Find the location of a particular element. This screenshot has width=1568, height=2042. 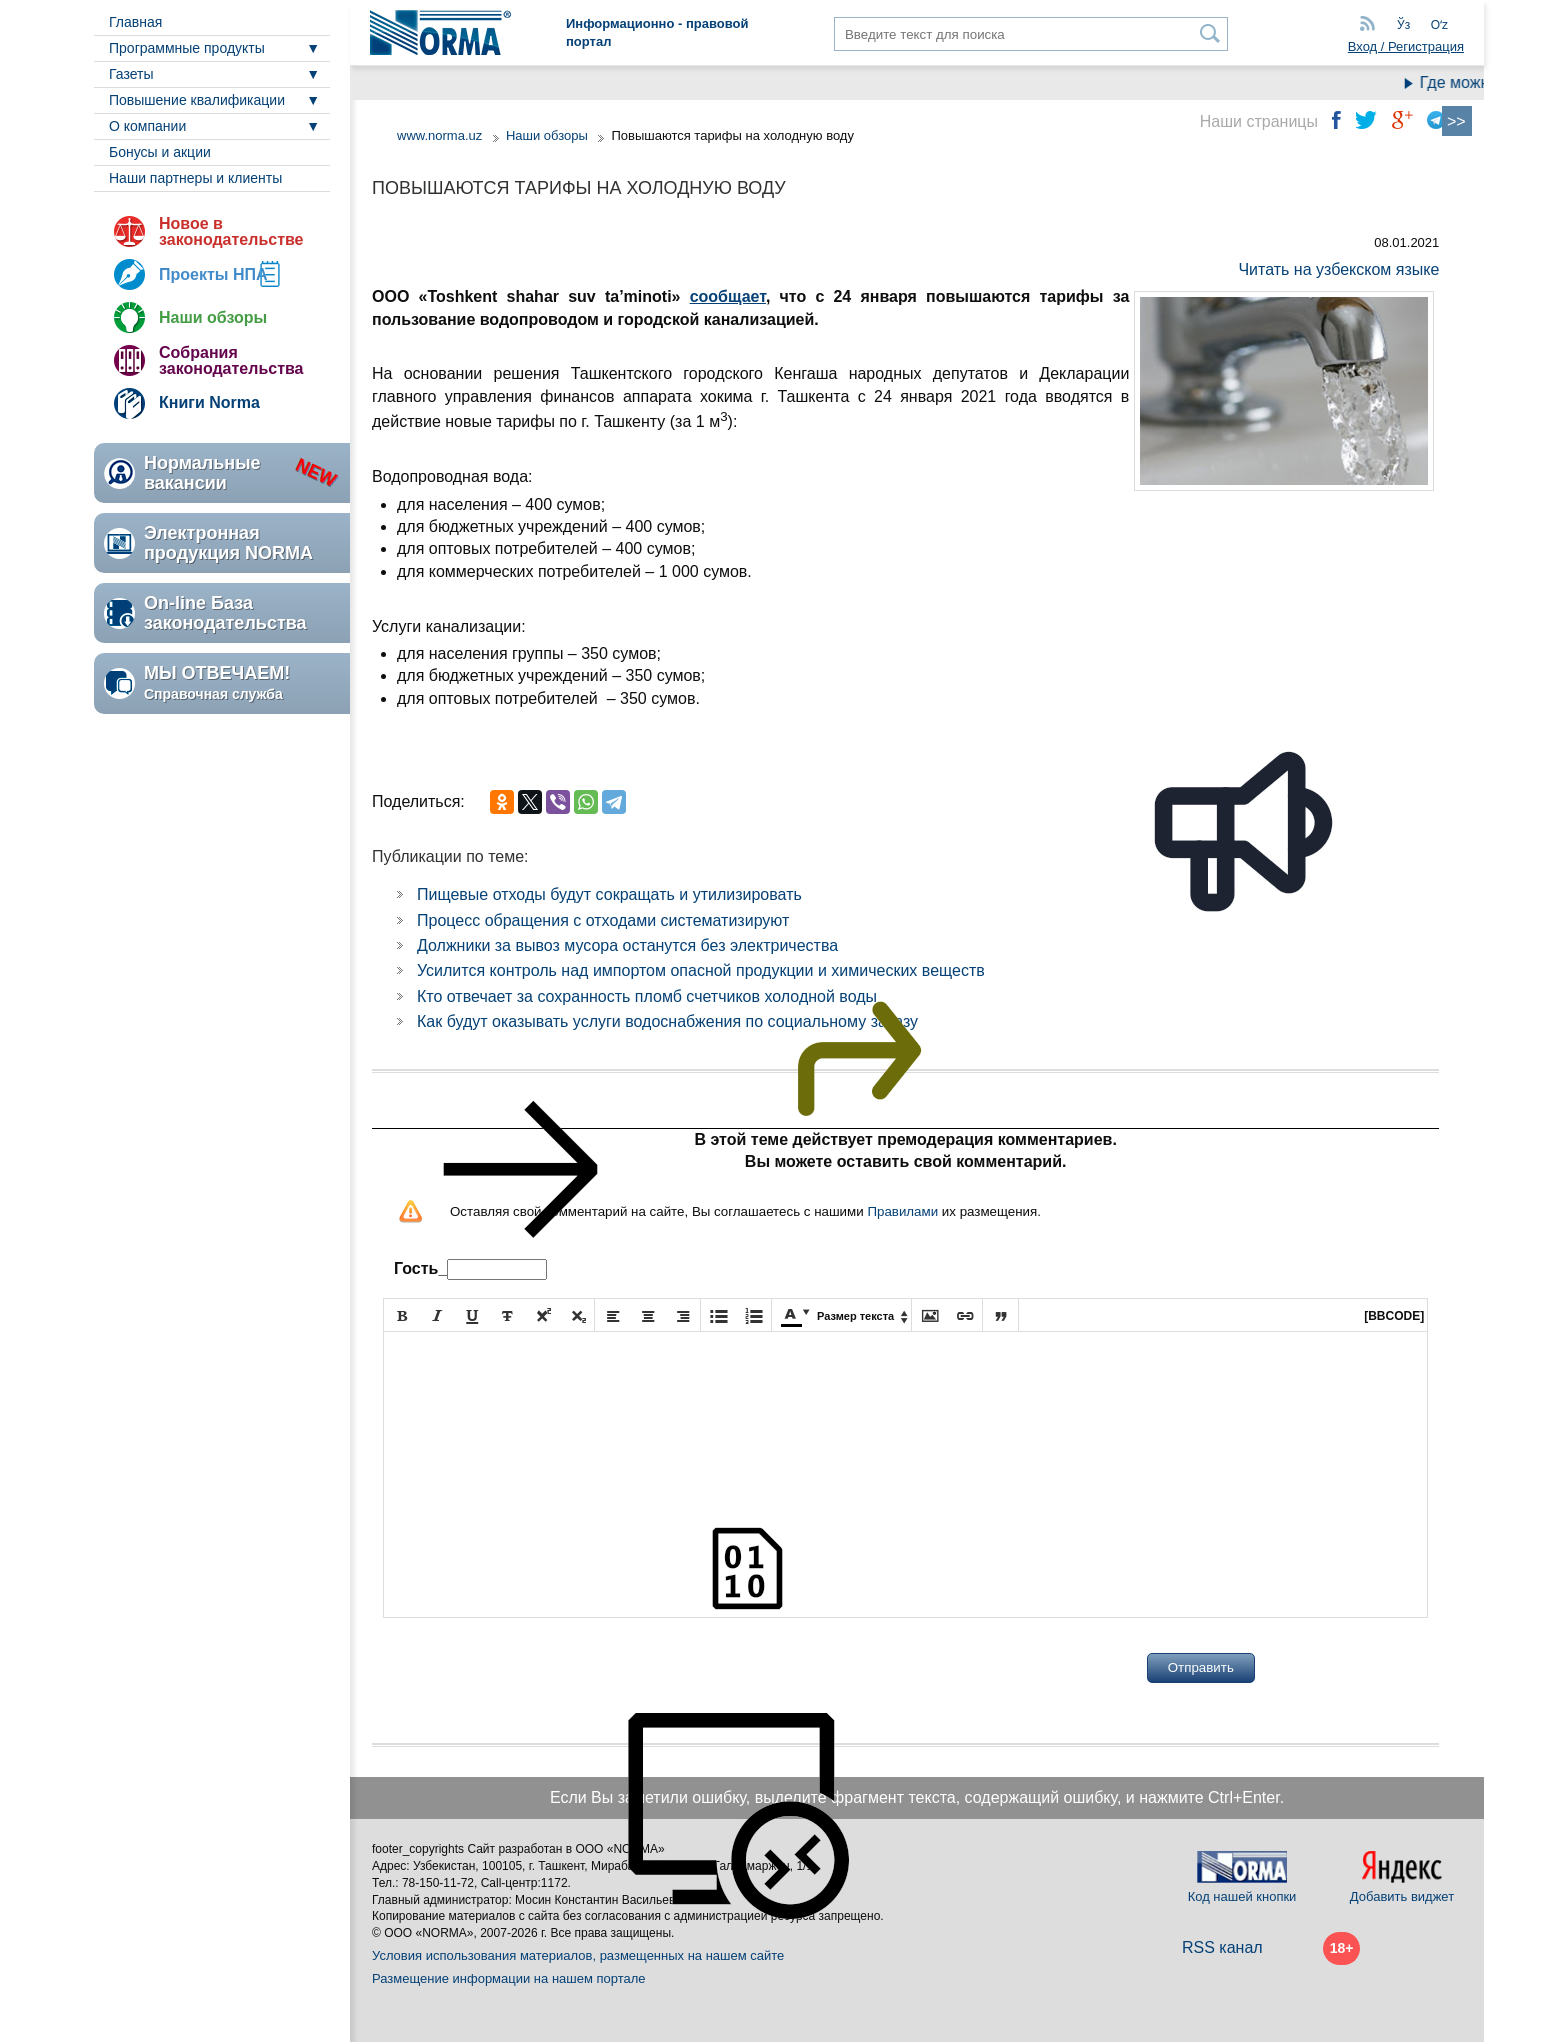

view output console or log is located at coordinates (270, 274).